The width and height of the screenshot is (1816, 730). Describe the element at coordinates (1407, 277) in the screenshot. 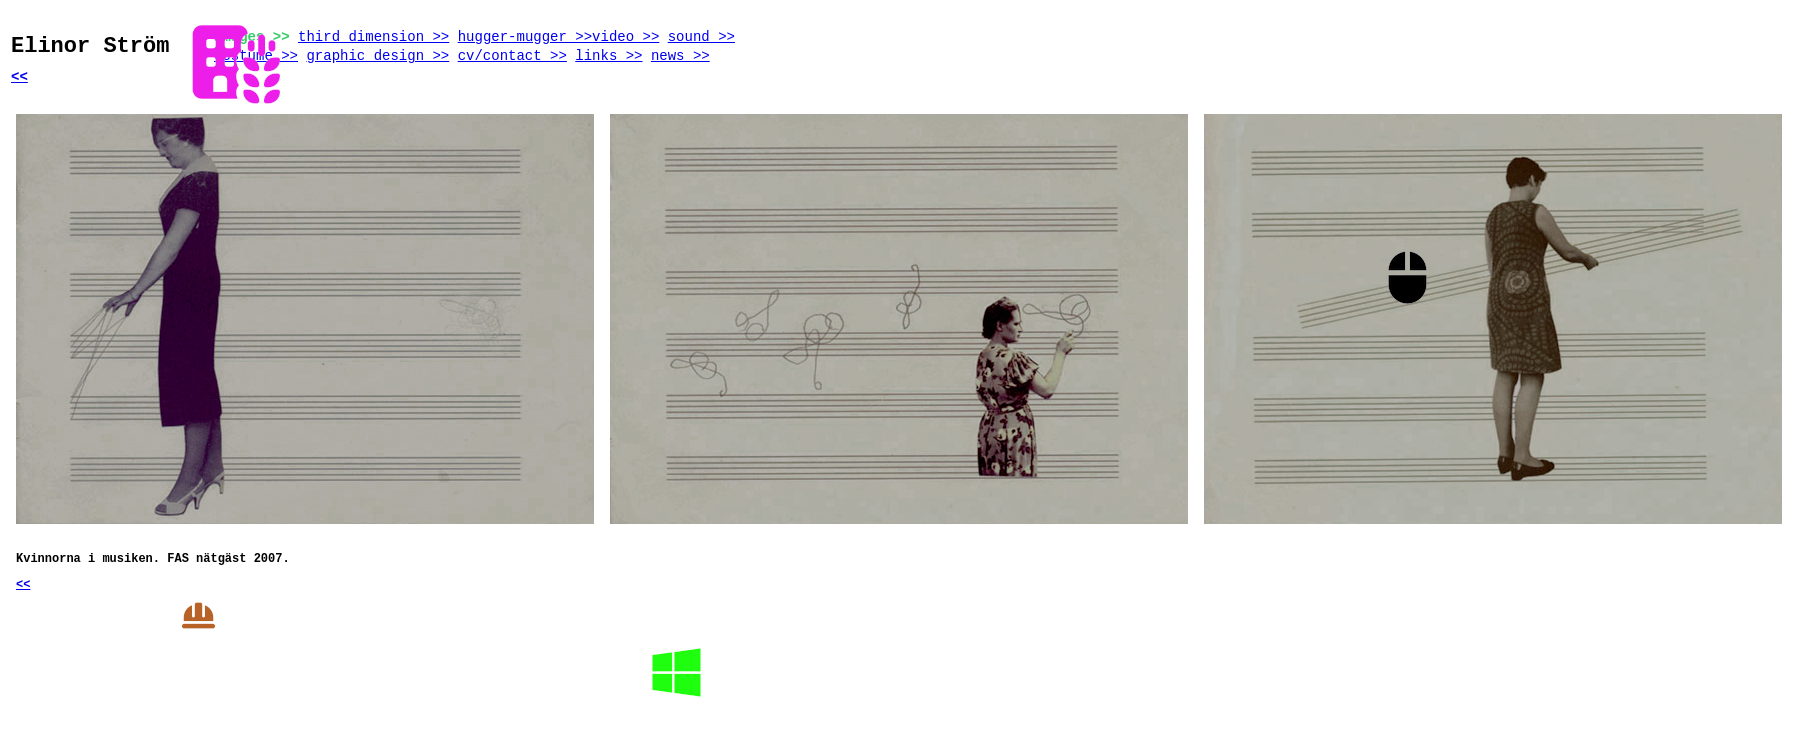

I see `mouse settings or preferences` at that location.